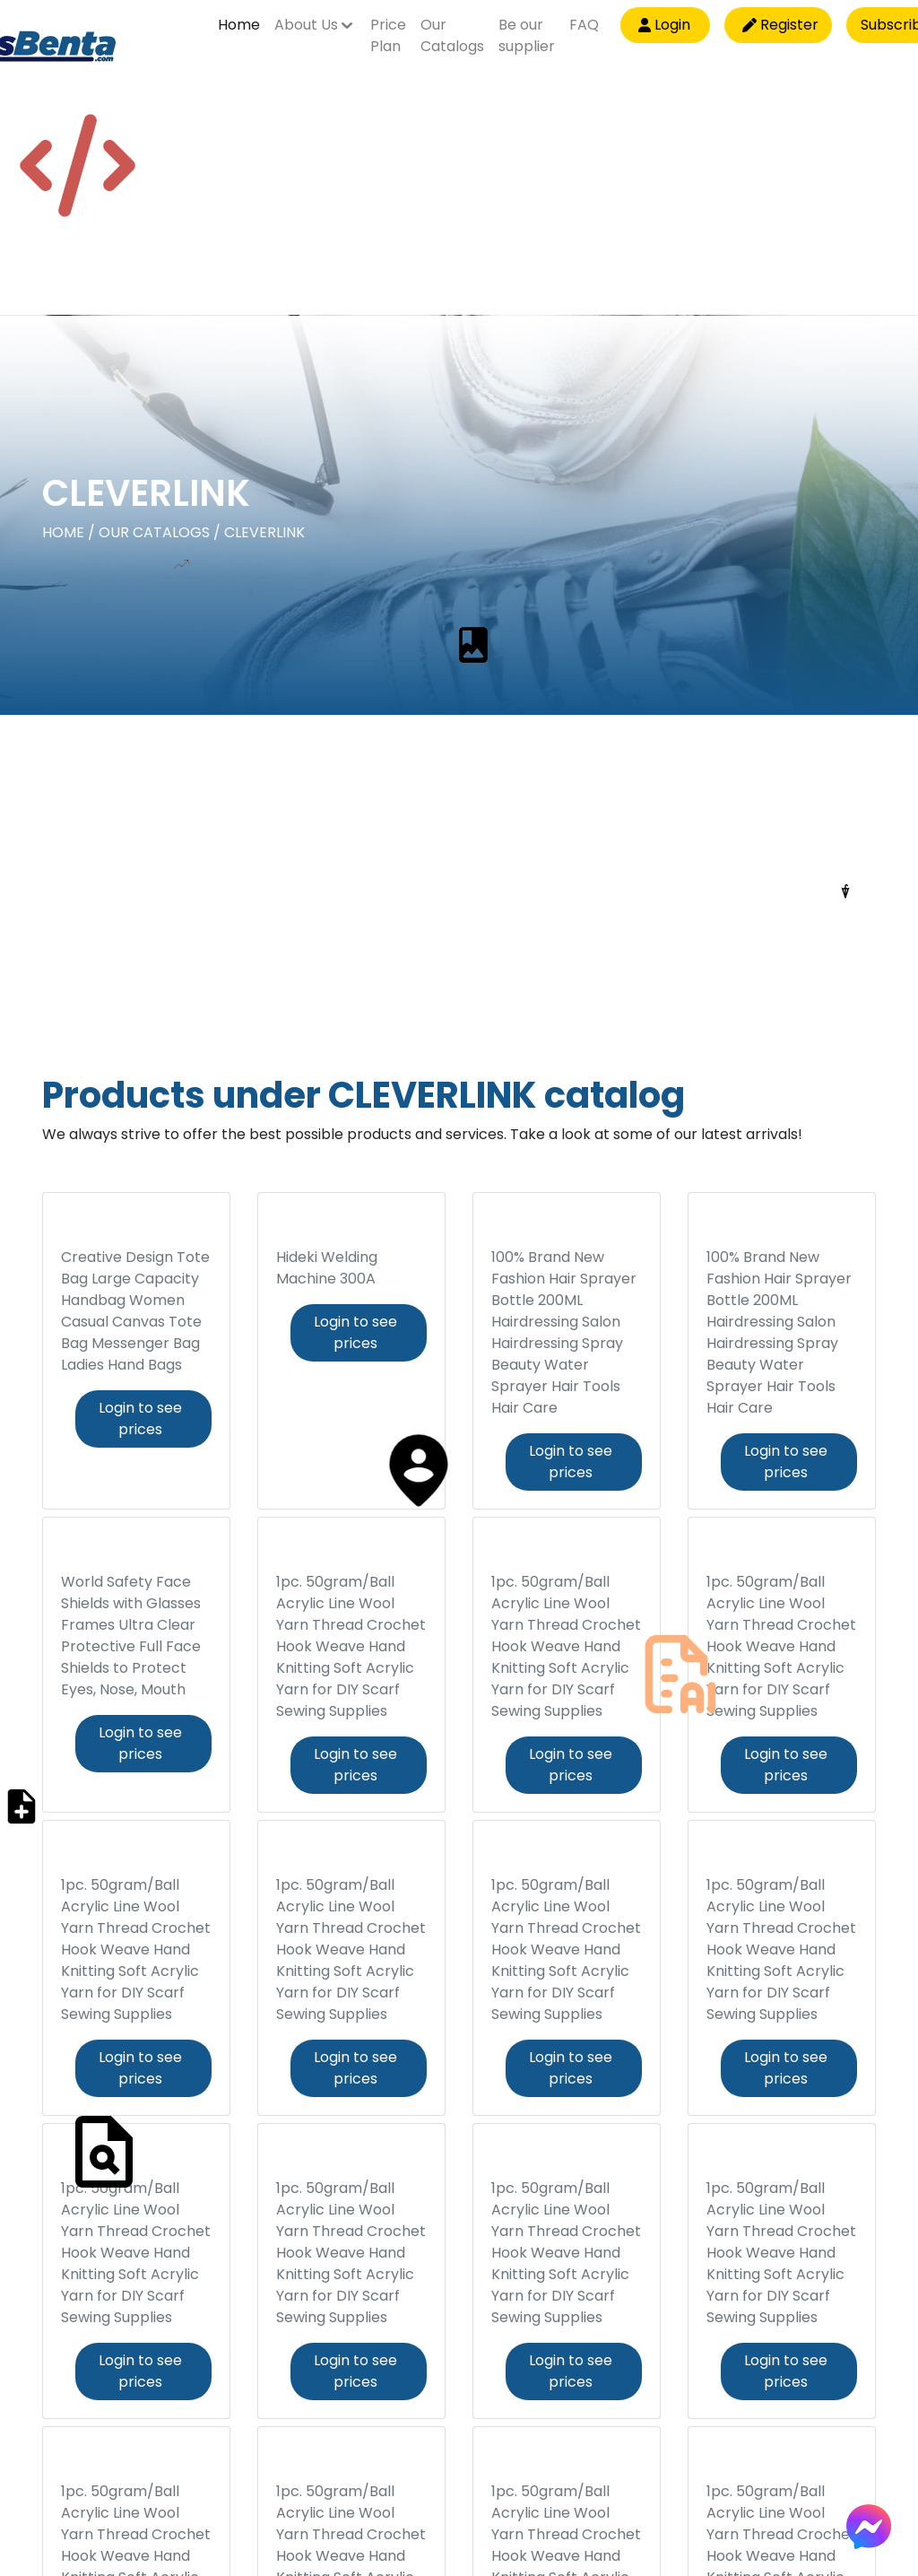  I want to click on view a contact's location on the map, so click(419, 1471).